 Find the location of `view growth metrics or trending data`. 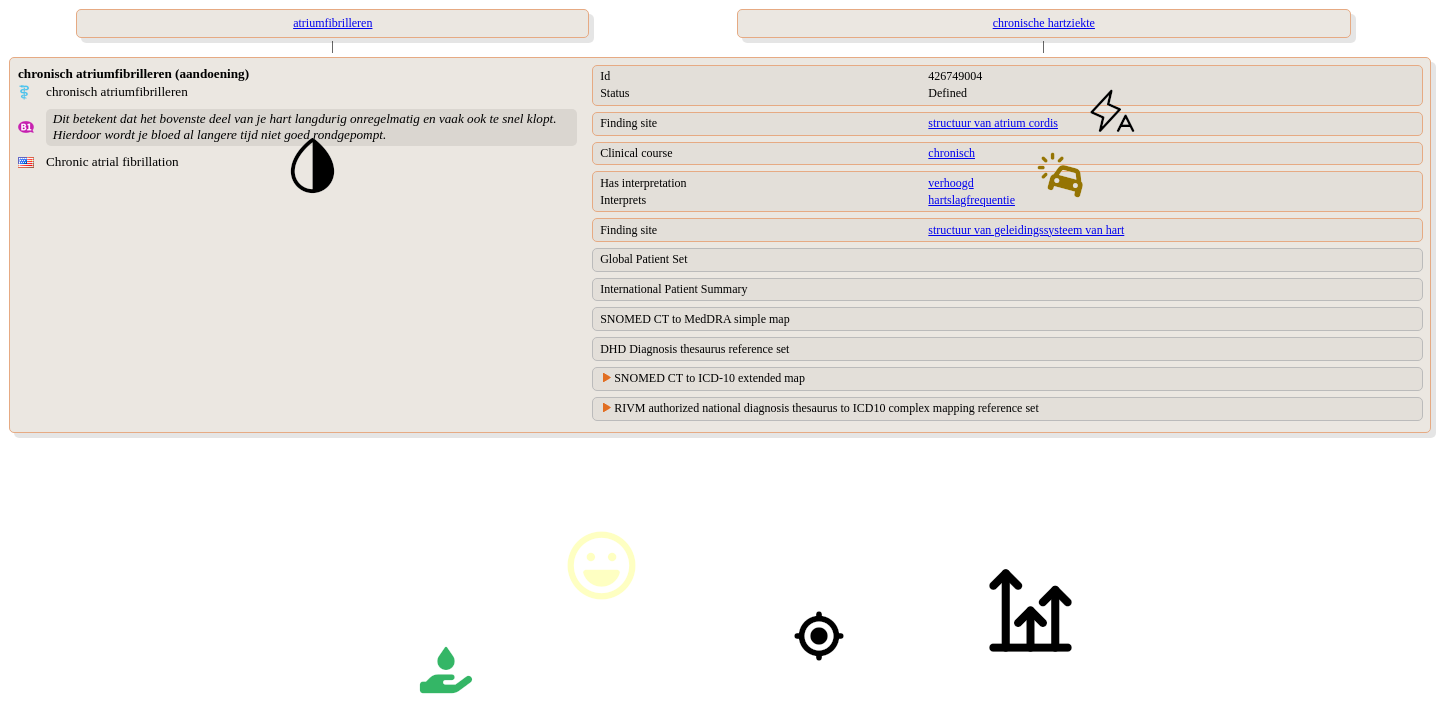

view growth metrics or trending data is located at coordinates (1030, 610).